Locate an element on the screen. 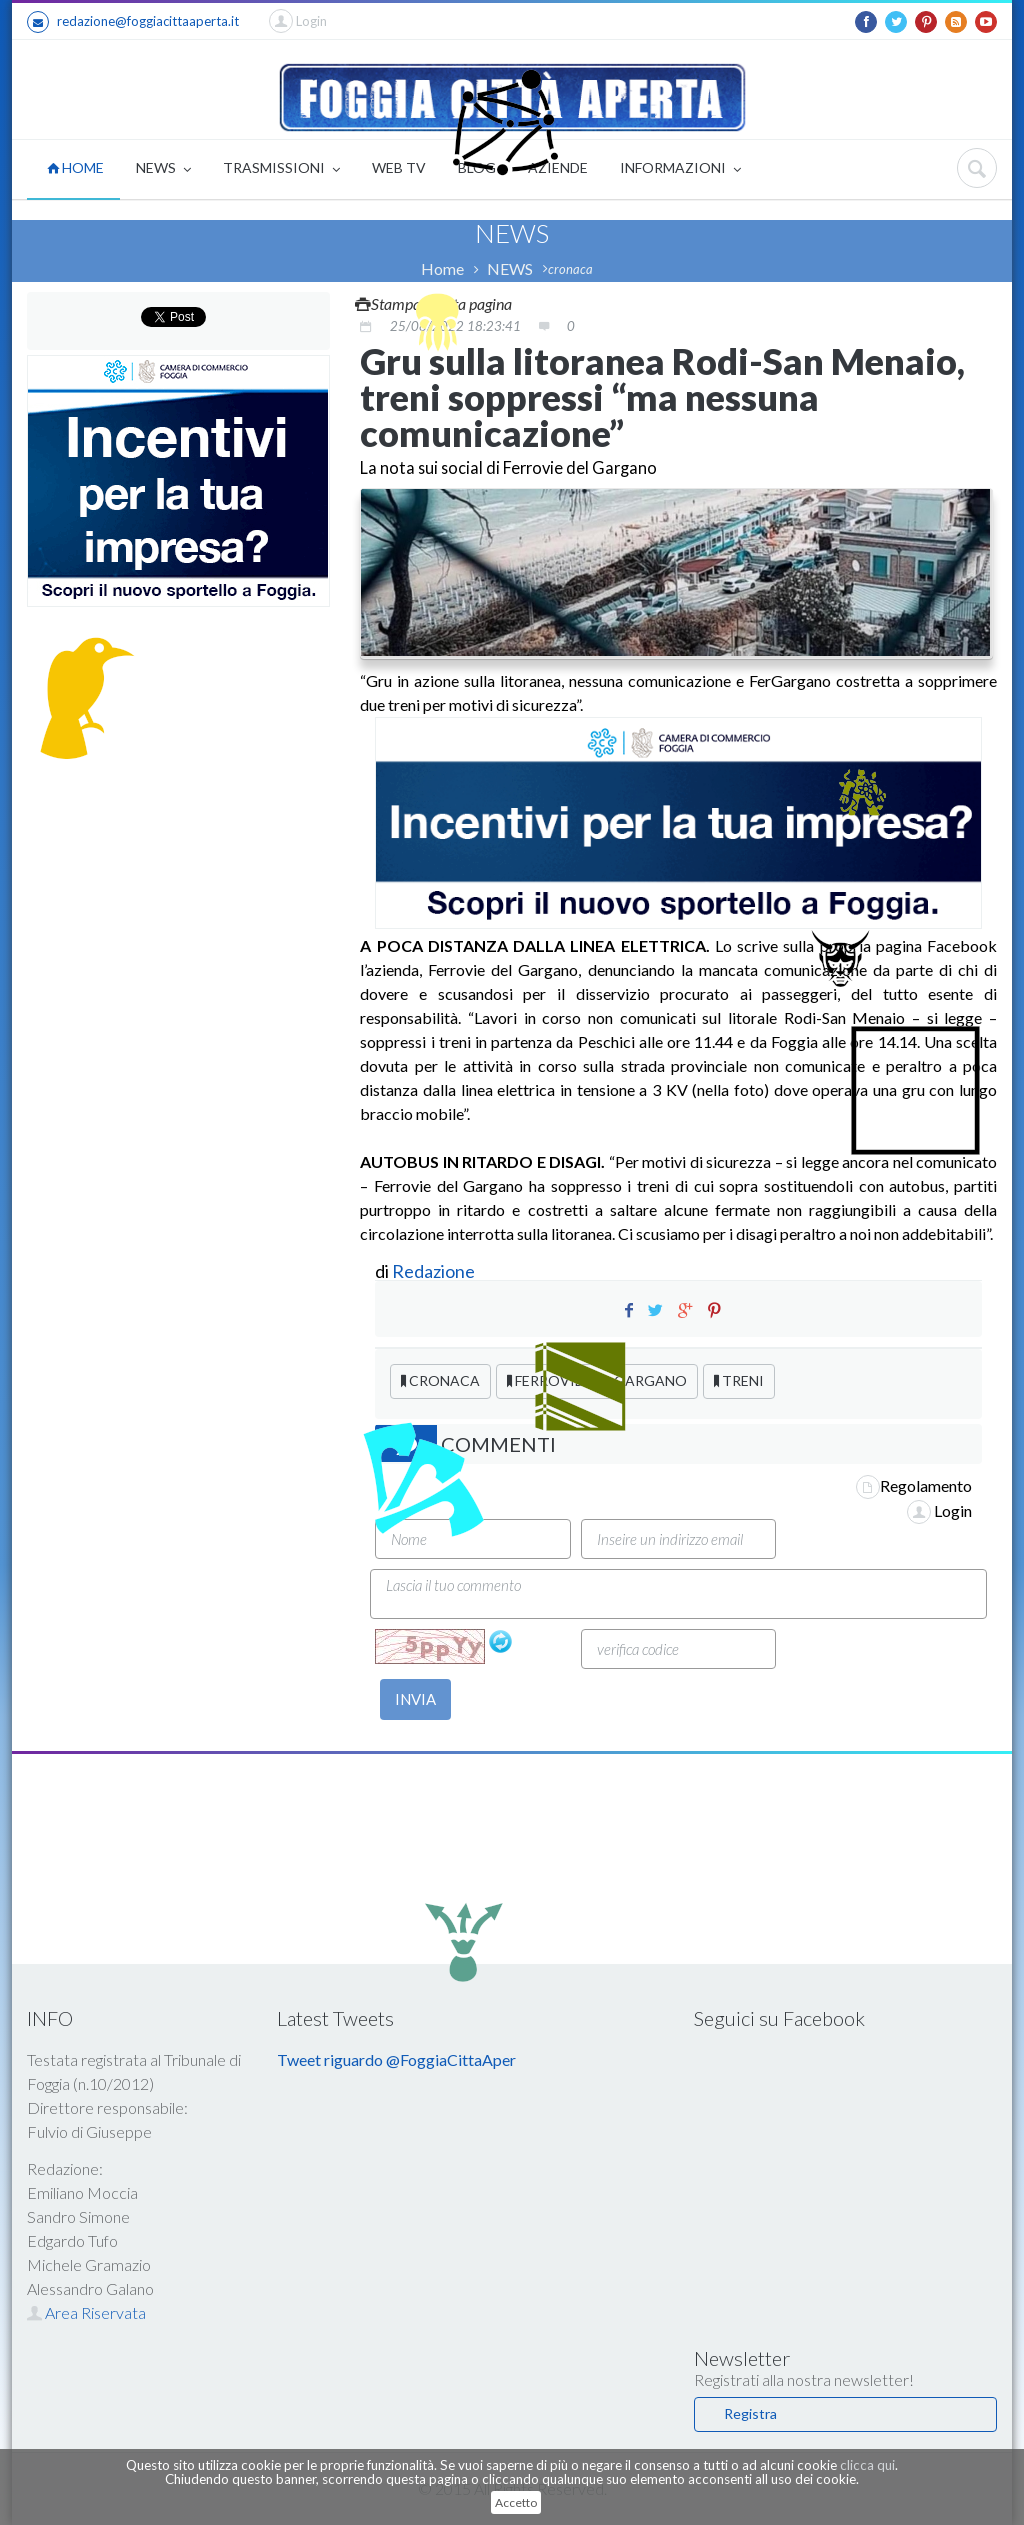 The image size is (1024, 2525). select hatchet or axe weapon type is located at coordinates (423, 1479).